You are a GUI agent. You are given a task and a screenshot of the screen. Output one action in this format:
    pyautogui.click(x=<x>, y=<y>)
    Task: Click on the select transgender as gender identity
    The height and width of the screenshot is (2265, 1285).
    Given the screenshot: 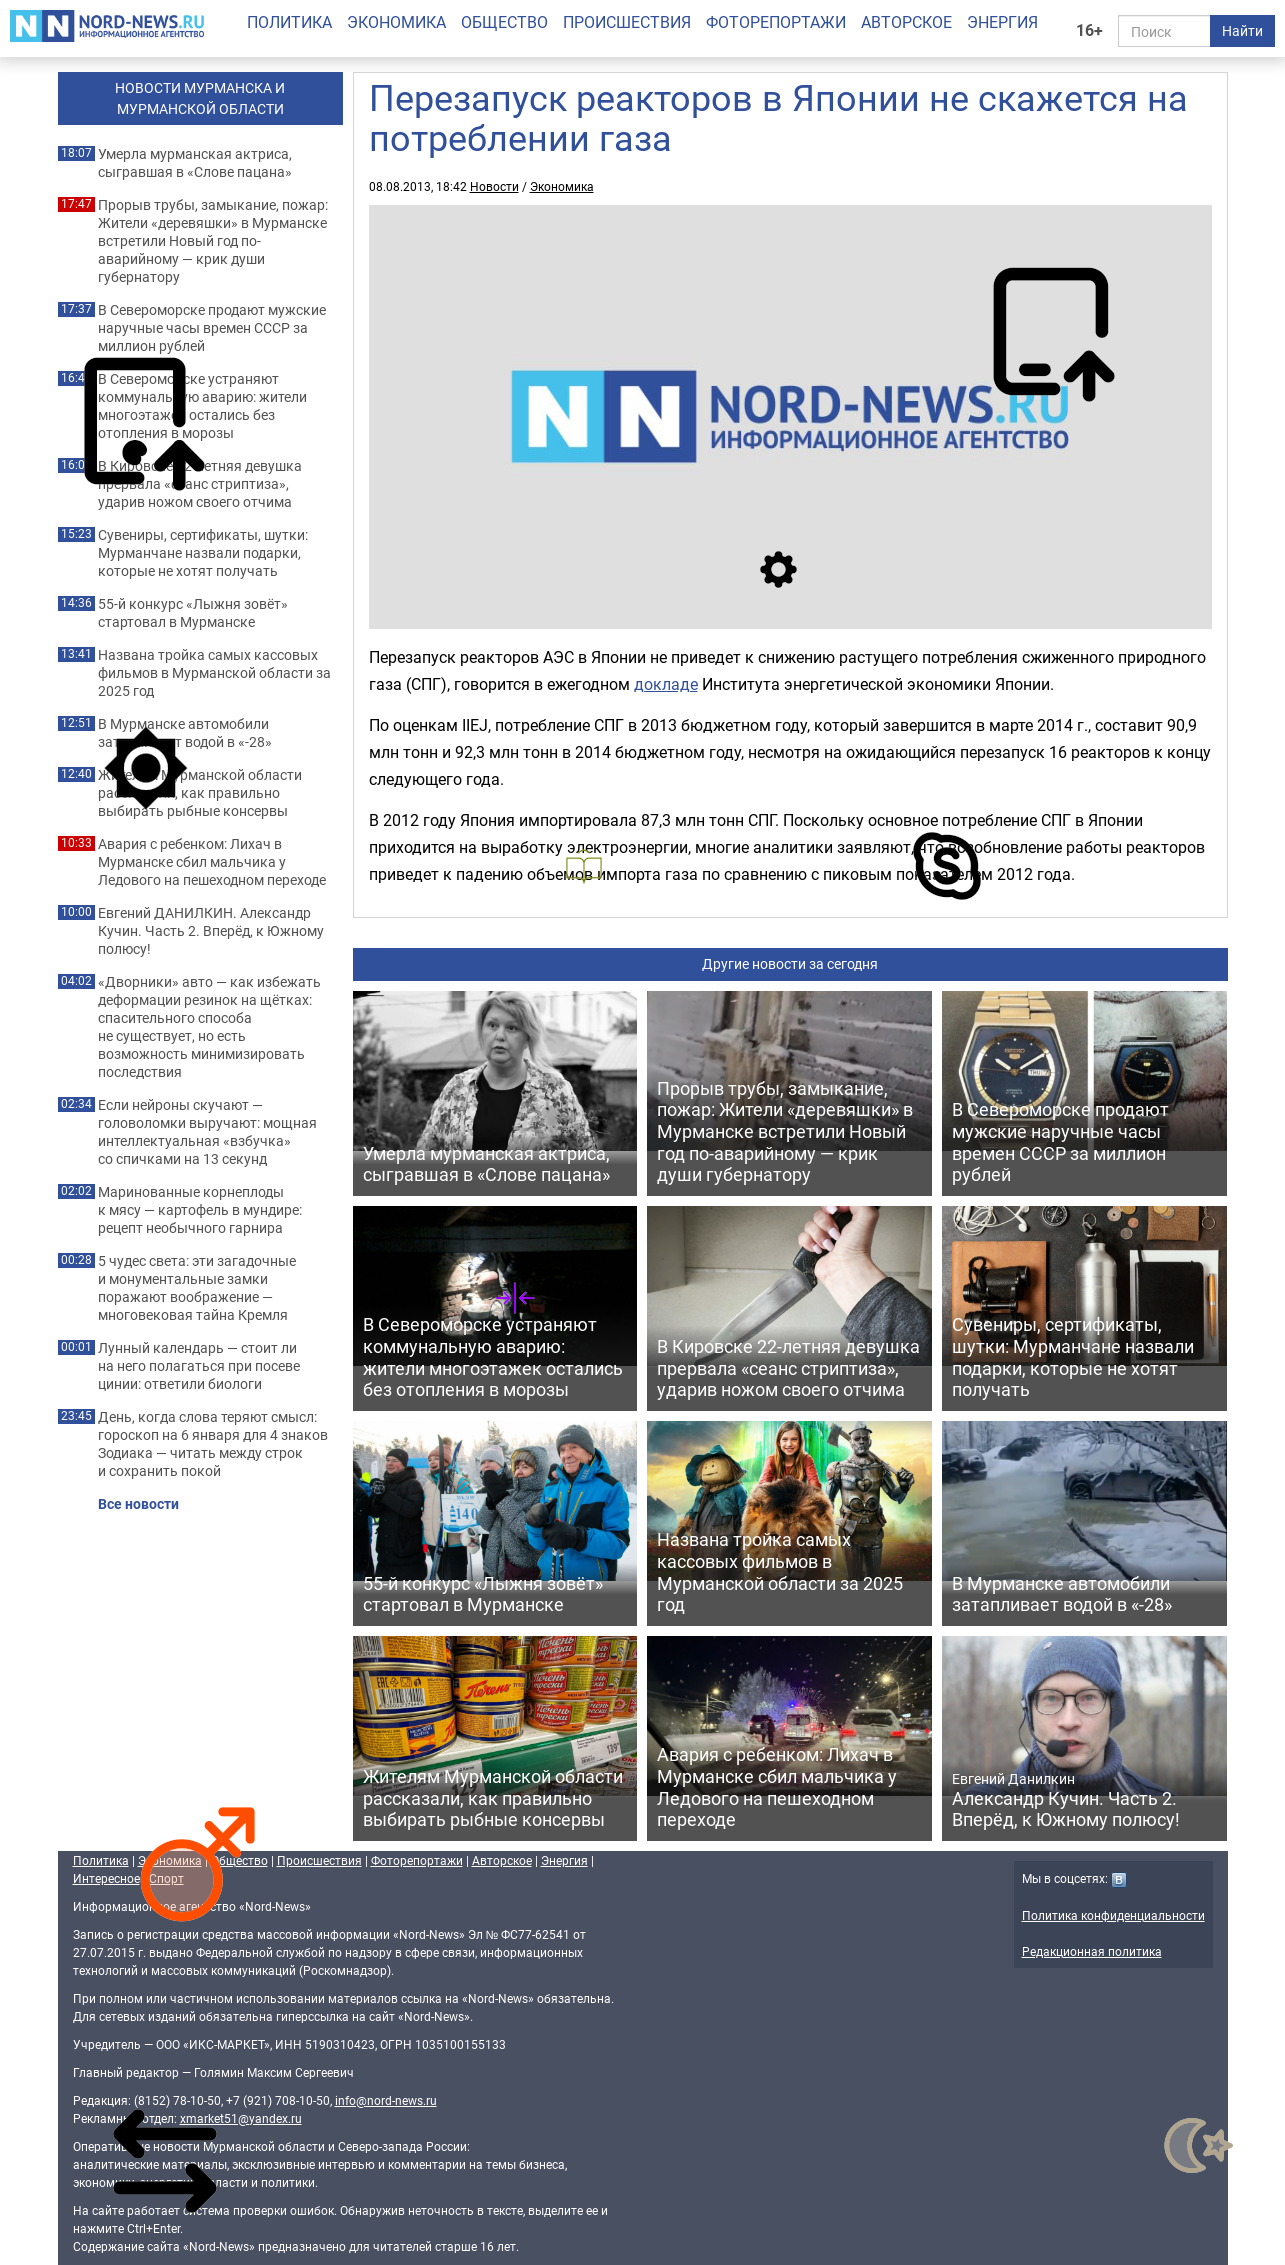 What is the action you would take?
    pyautogui.click(x=200, y=1862)
    